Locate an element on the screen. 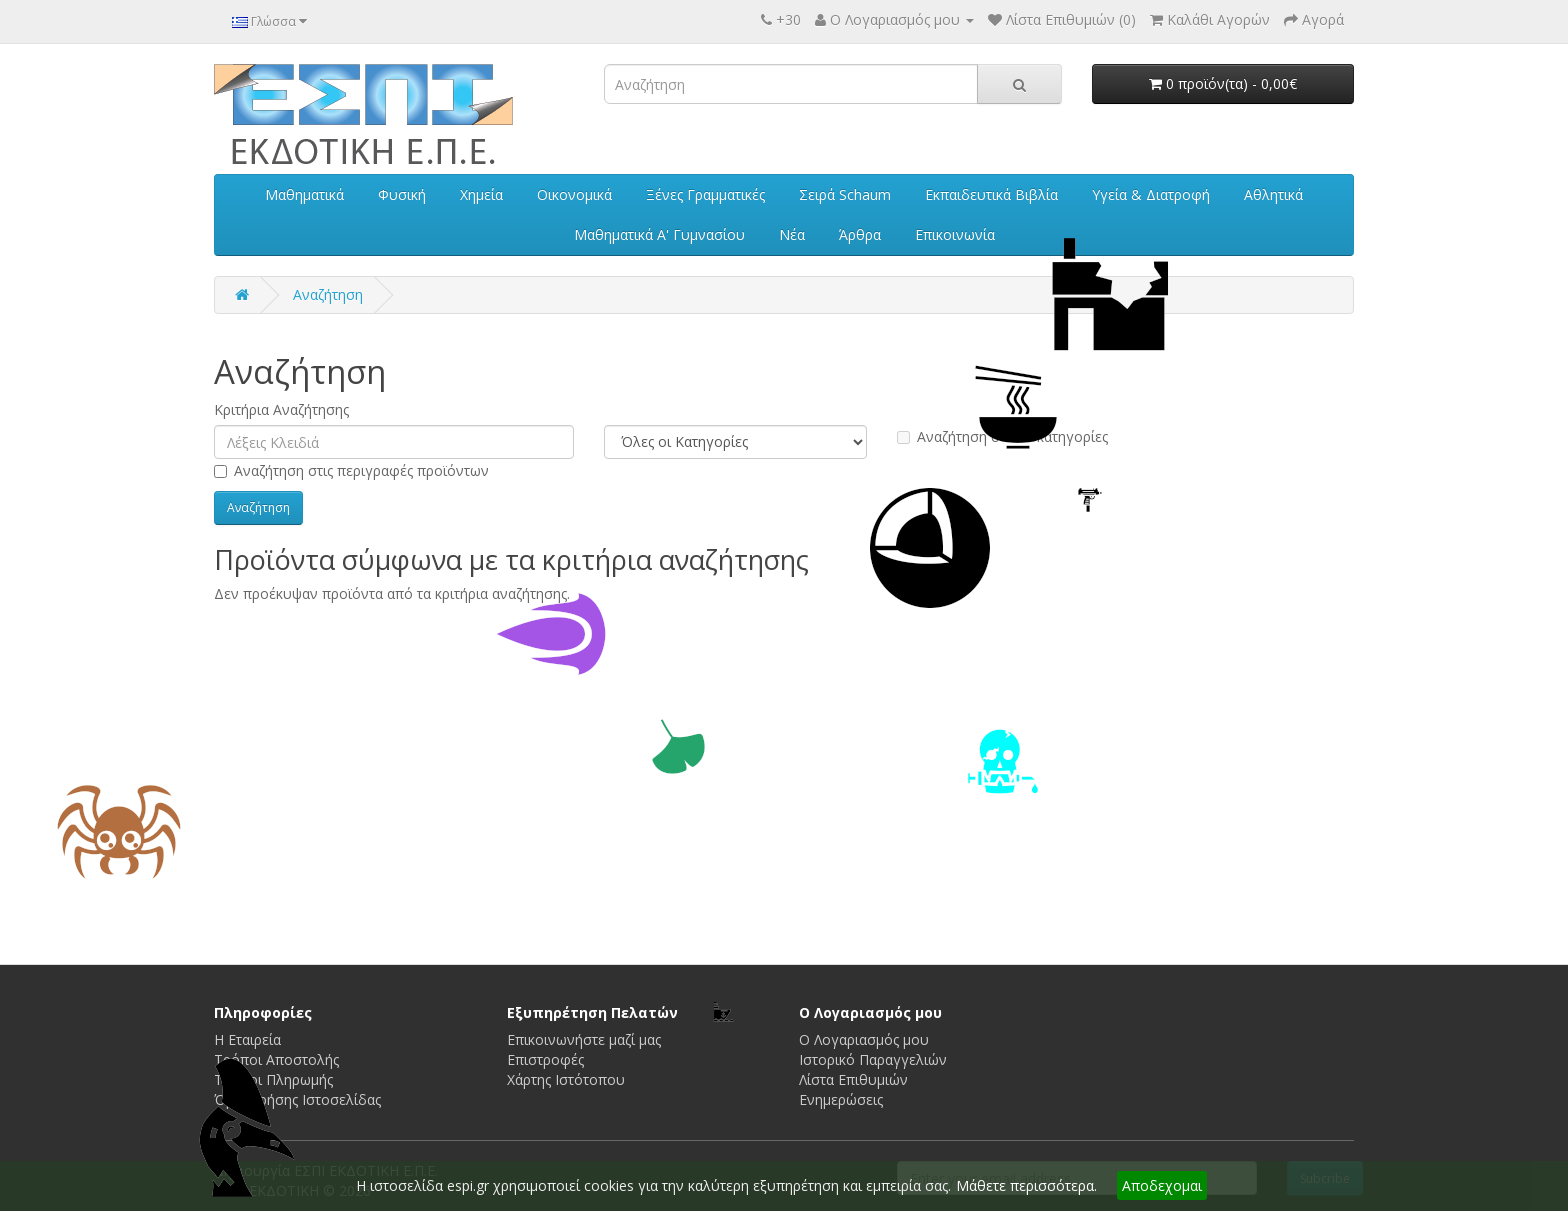  indicates lethal injection or poison hazard is located at coordinates (1001, 761).